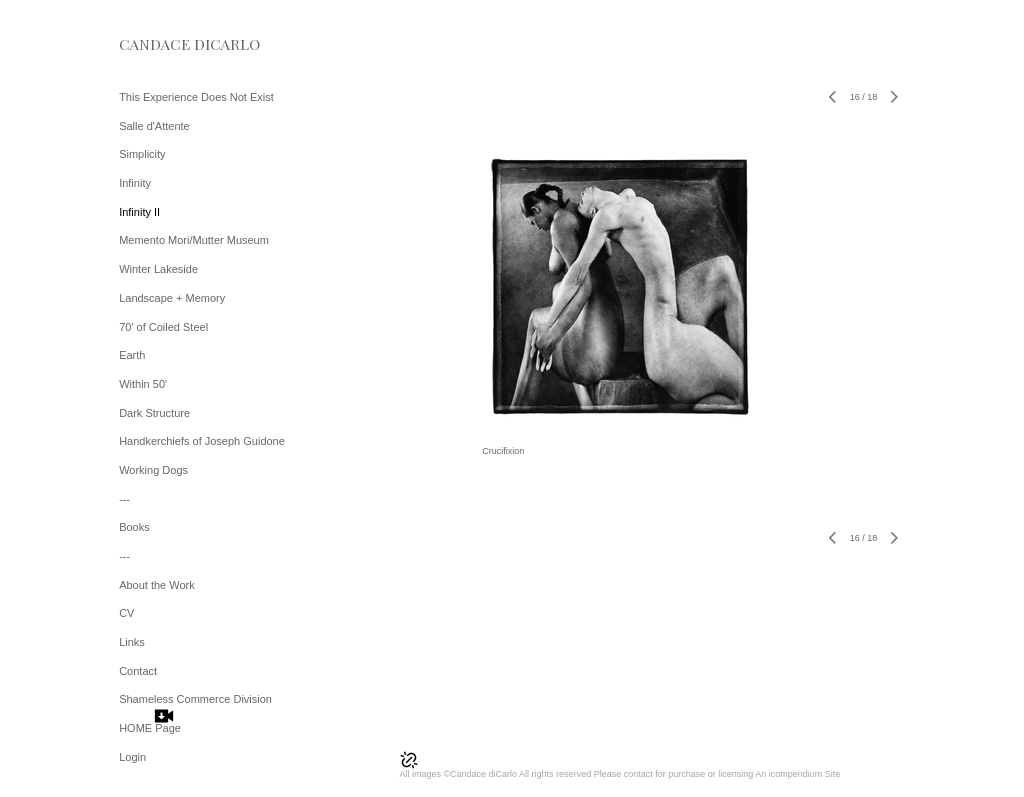 The width and height of the screenshot is (1024, 797). What do you see at coordinates (409, 760) in the screenshot?
I see `unlink or break a connected URL` at bounding box center [409, 760].